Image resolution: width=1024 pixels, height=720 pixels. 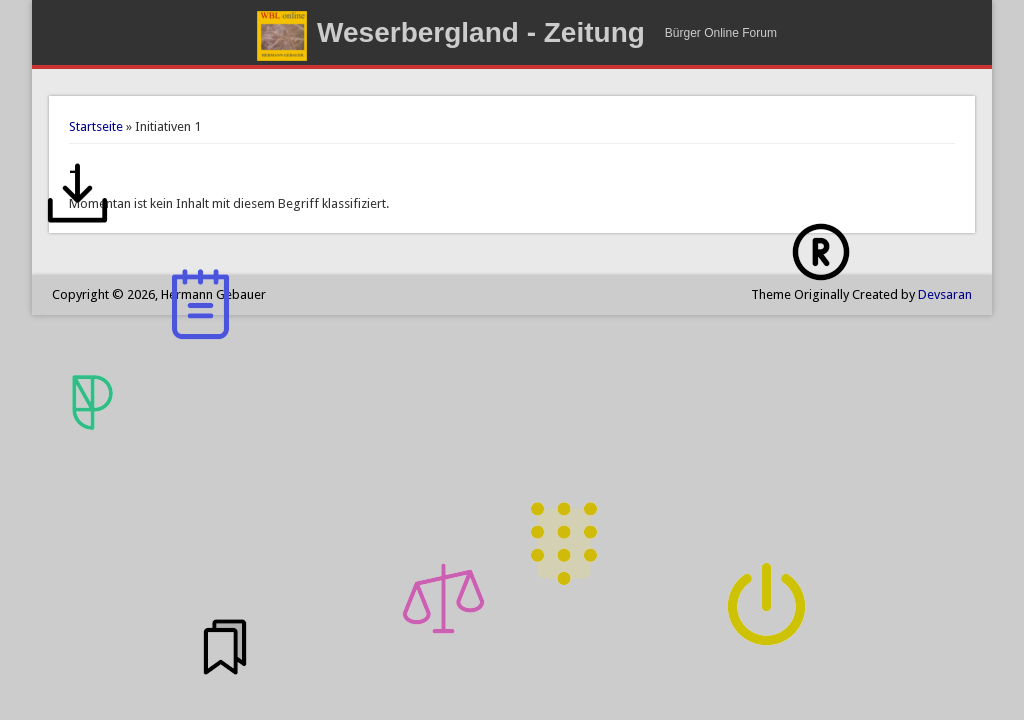 What do you see at coordinates (564, 542) in the screenshot?
I see `open numeric keypad for input` at bounding box center [564, 542].